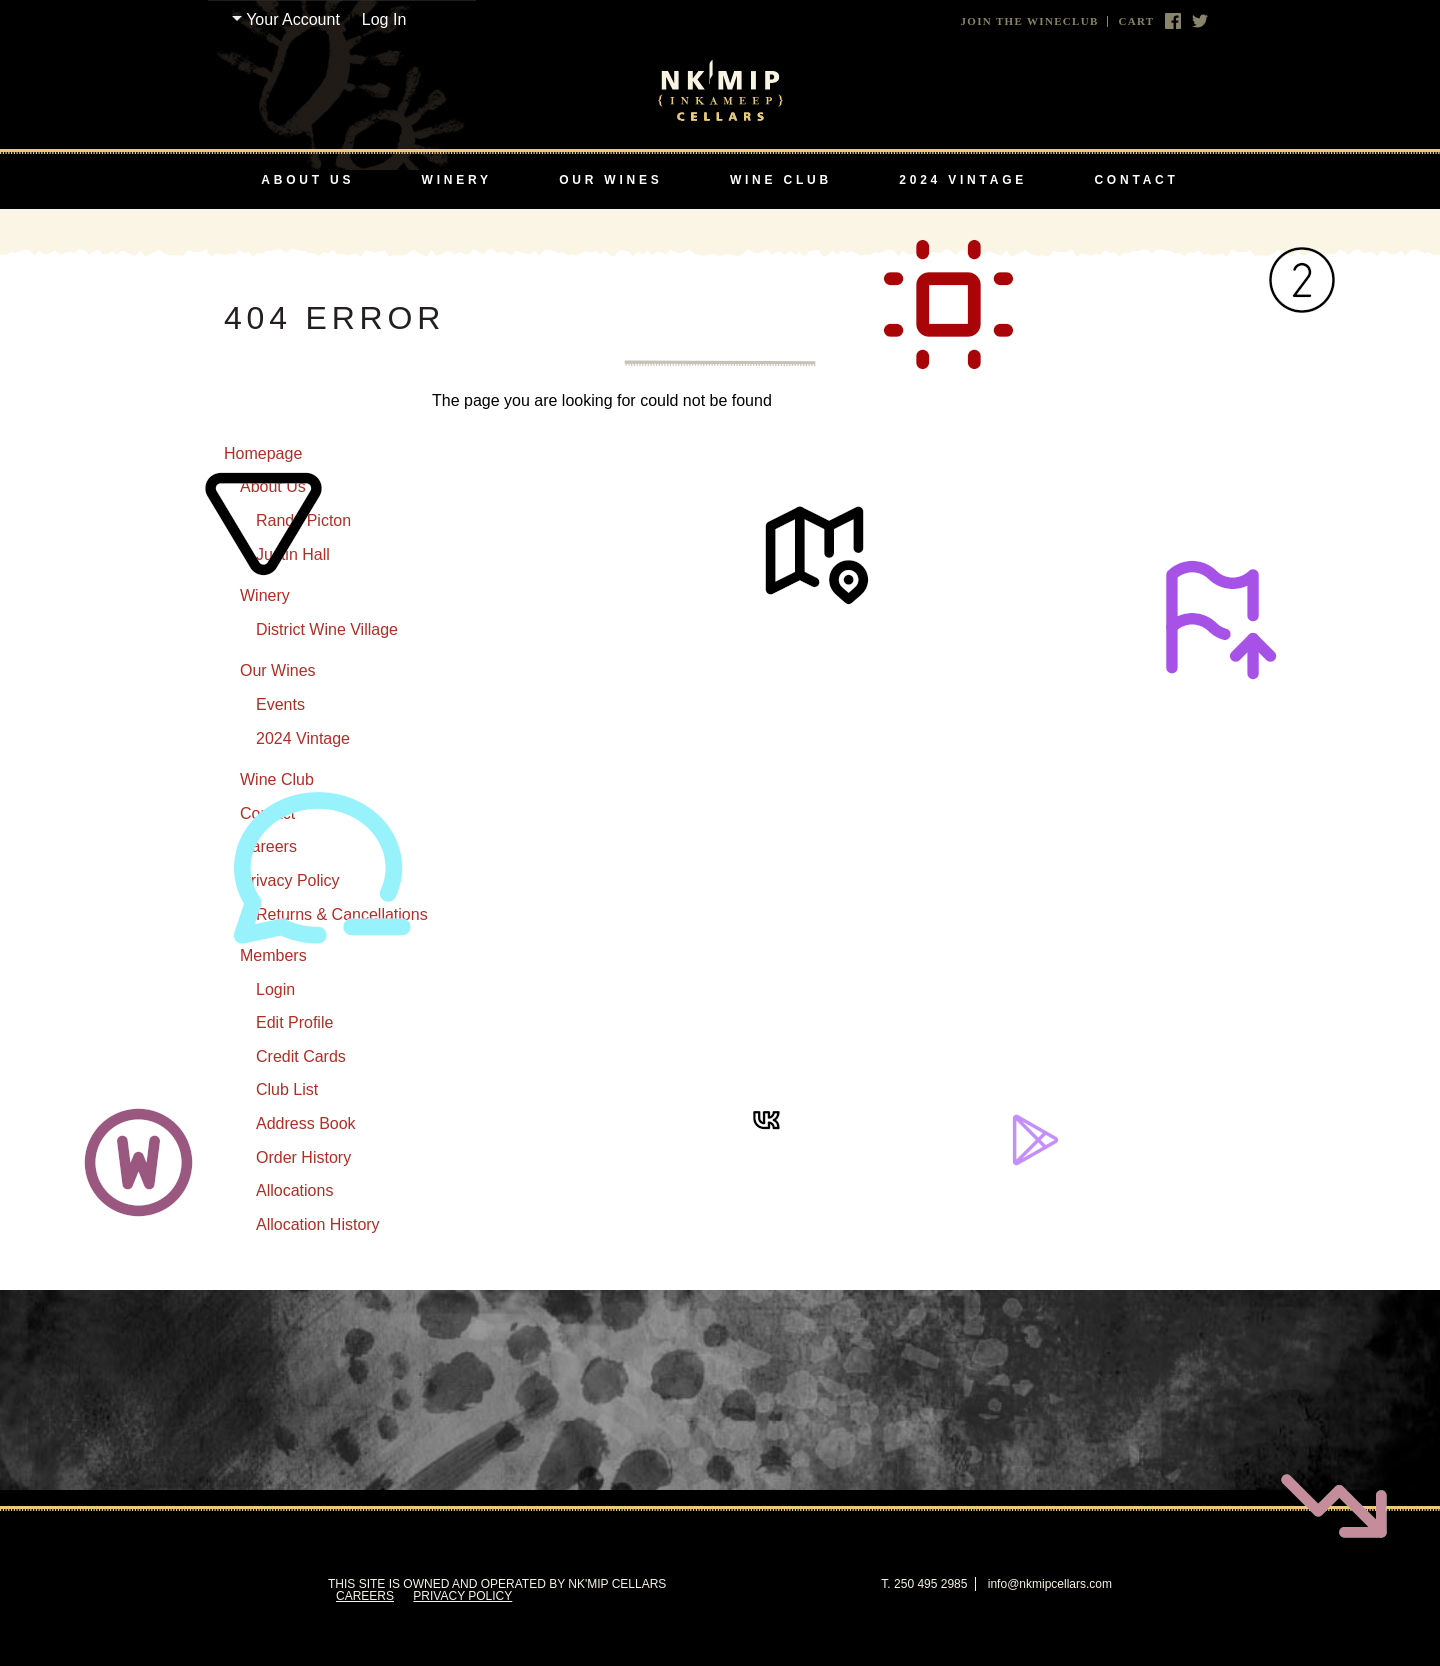 The height and width of the screenshot is (1666, 1440). What do you see at coordinates (1334, 1506) in the screenshot?
I see `indicates a downward trend or decline in data` at bounding box center [1334, 1506].